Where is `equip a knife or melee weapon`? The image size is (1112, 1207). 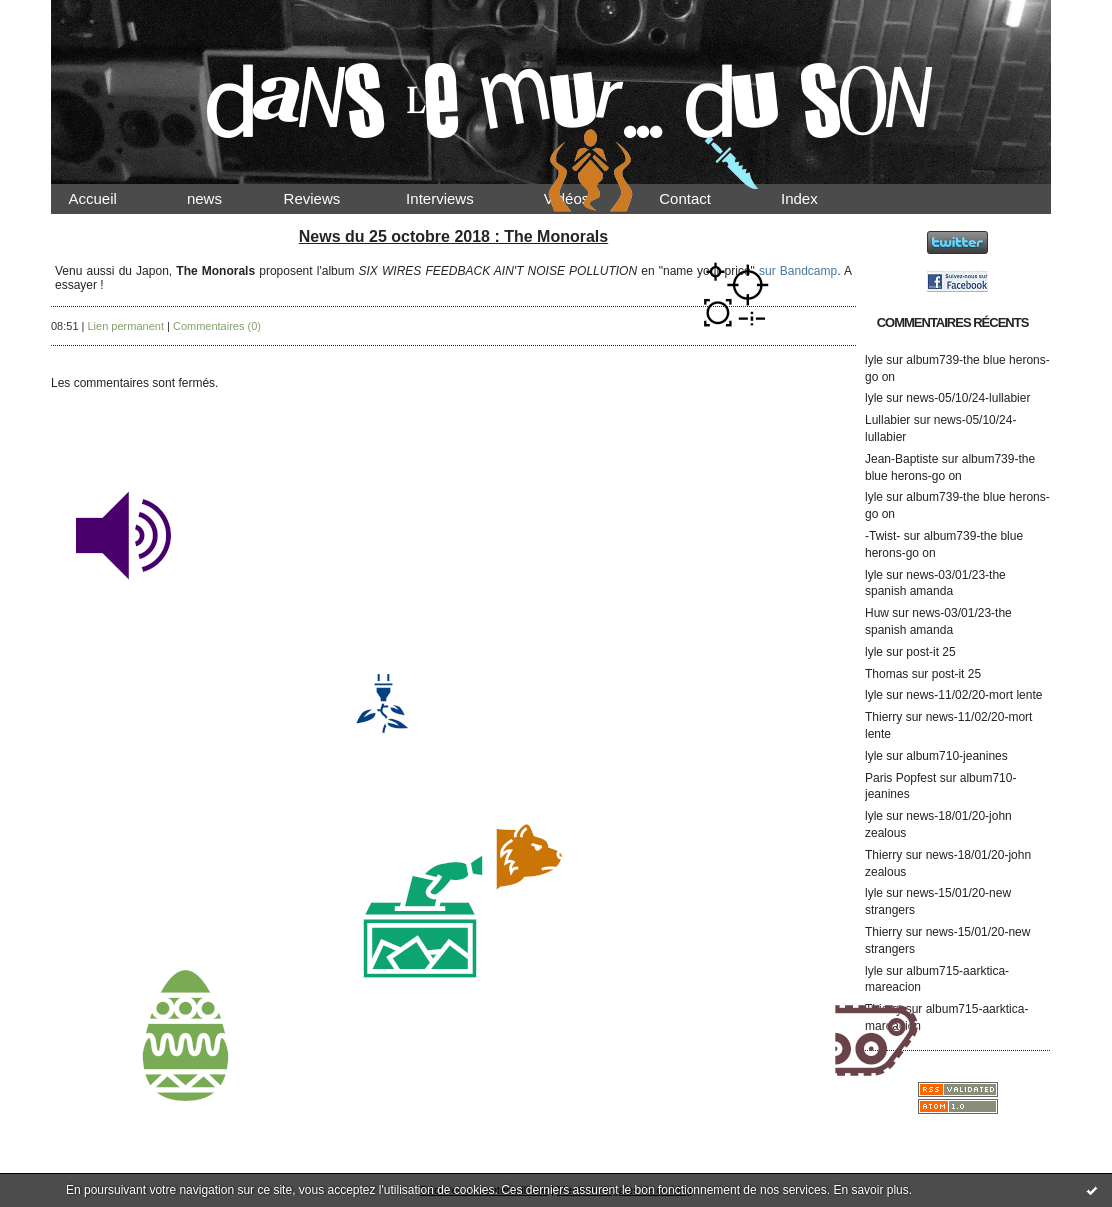
equip a knife or melee weapon is located at coordinates (731, 162).